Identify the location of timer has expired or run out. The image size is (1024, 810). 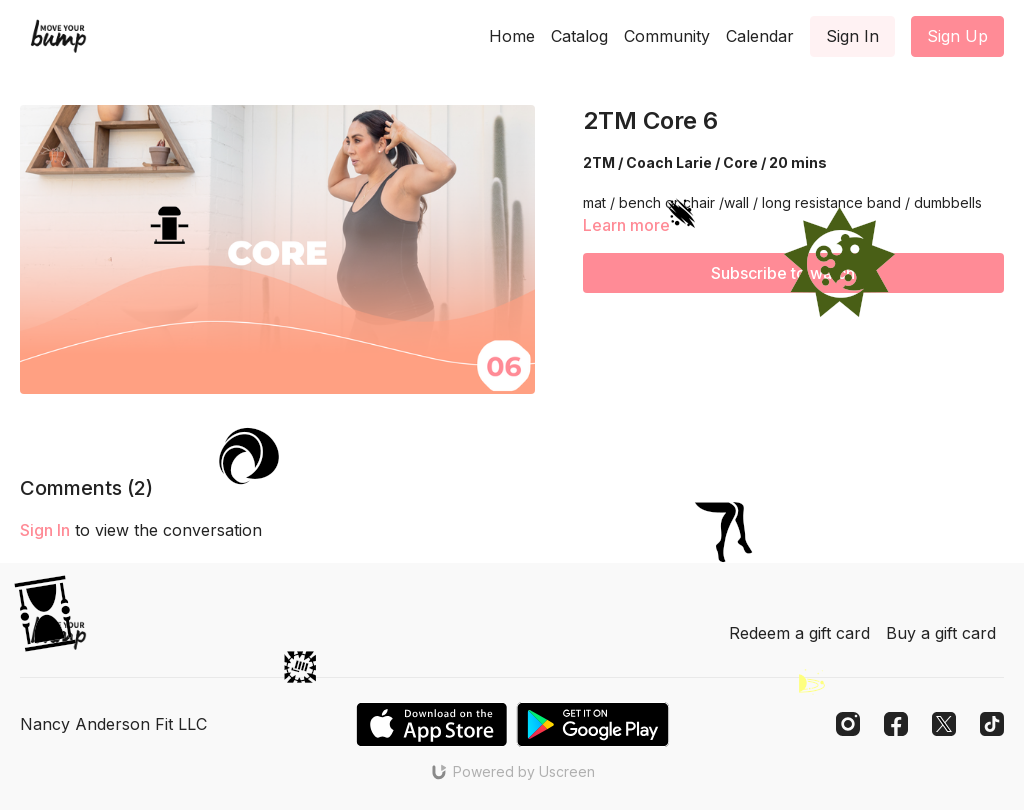
(43, 613).